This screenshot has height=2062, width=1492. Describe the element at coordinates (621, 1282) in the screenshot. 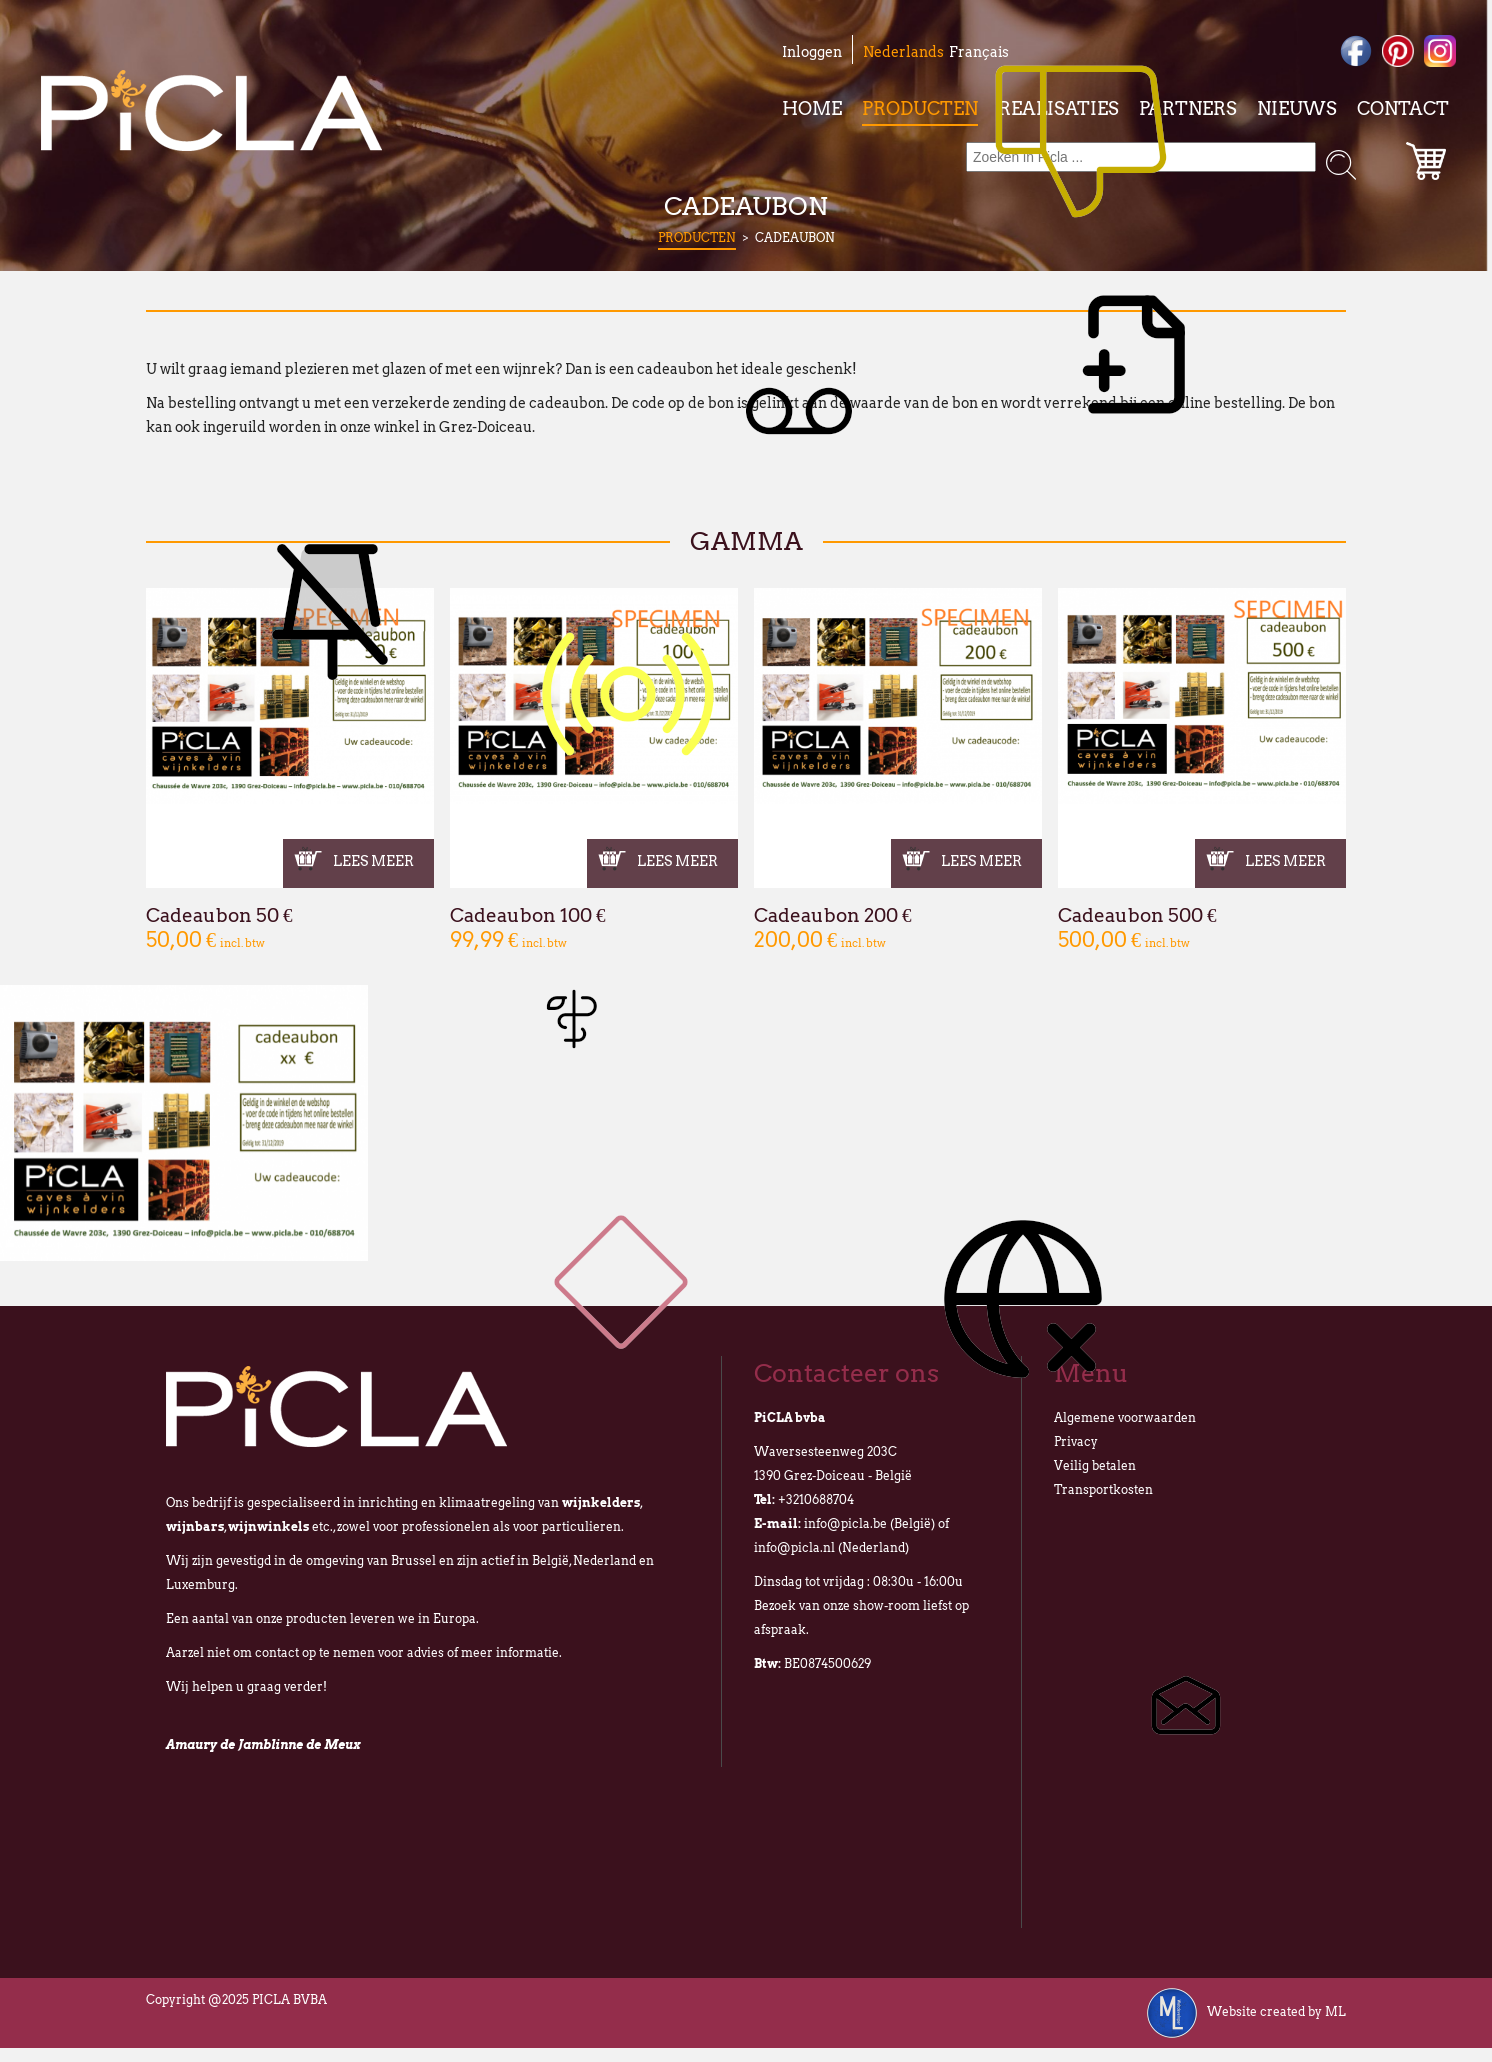

I see `indicates premium or exclusive content` at that location.